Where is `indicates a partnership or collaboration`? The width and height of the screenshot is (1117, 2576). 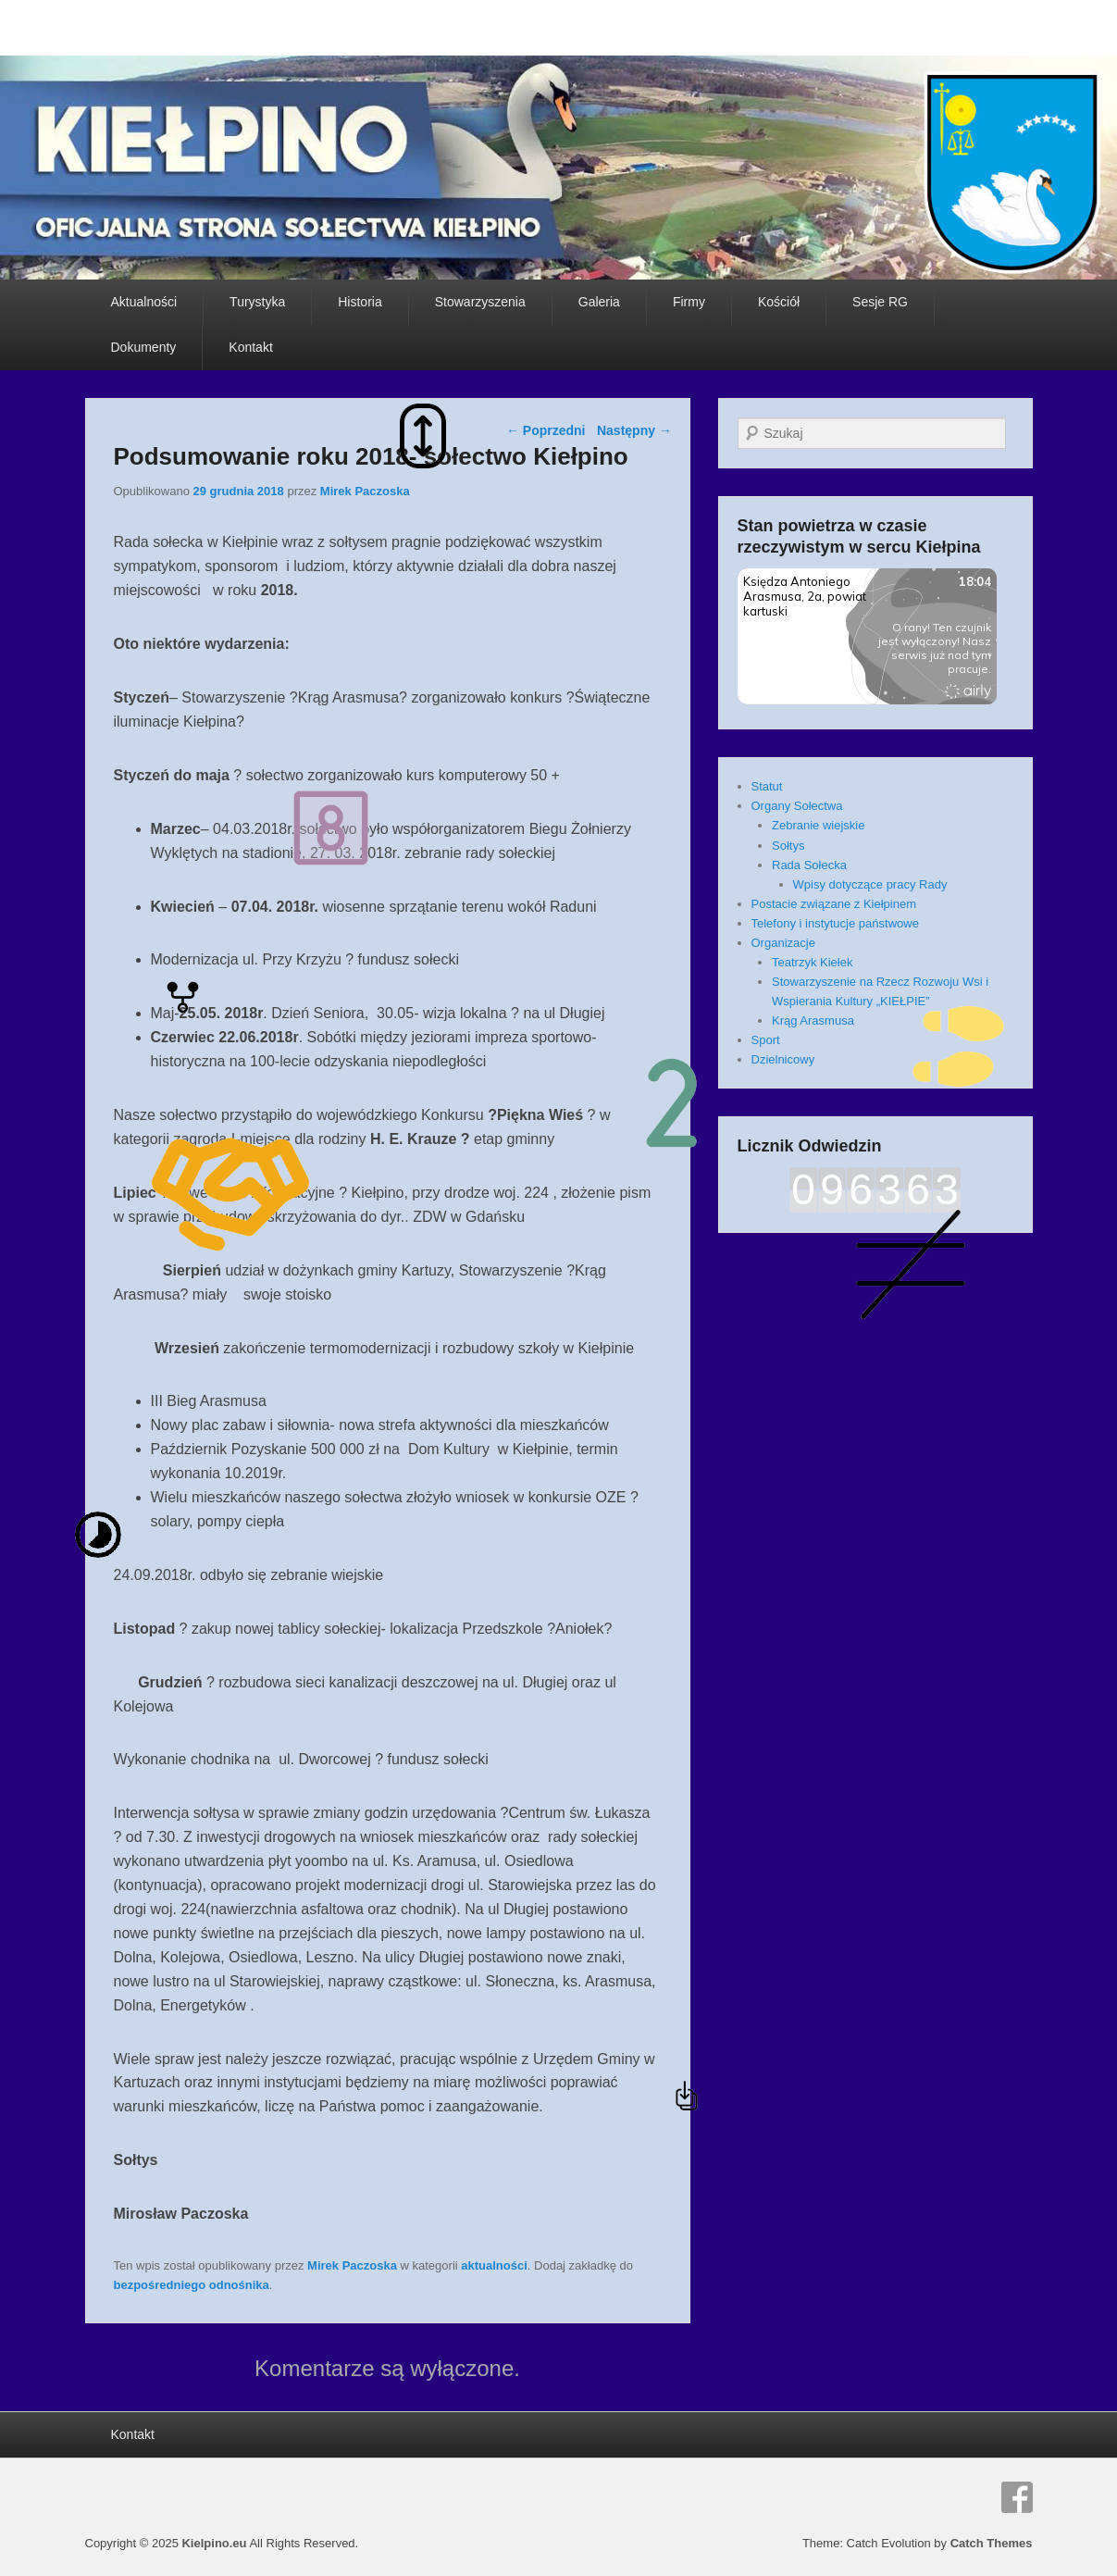 indicates a partnership or collaboration is located at coordinates (230, 1189).